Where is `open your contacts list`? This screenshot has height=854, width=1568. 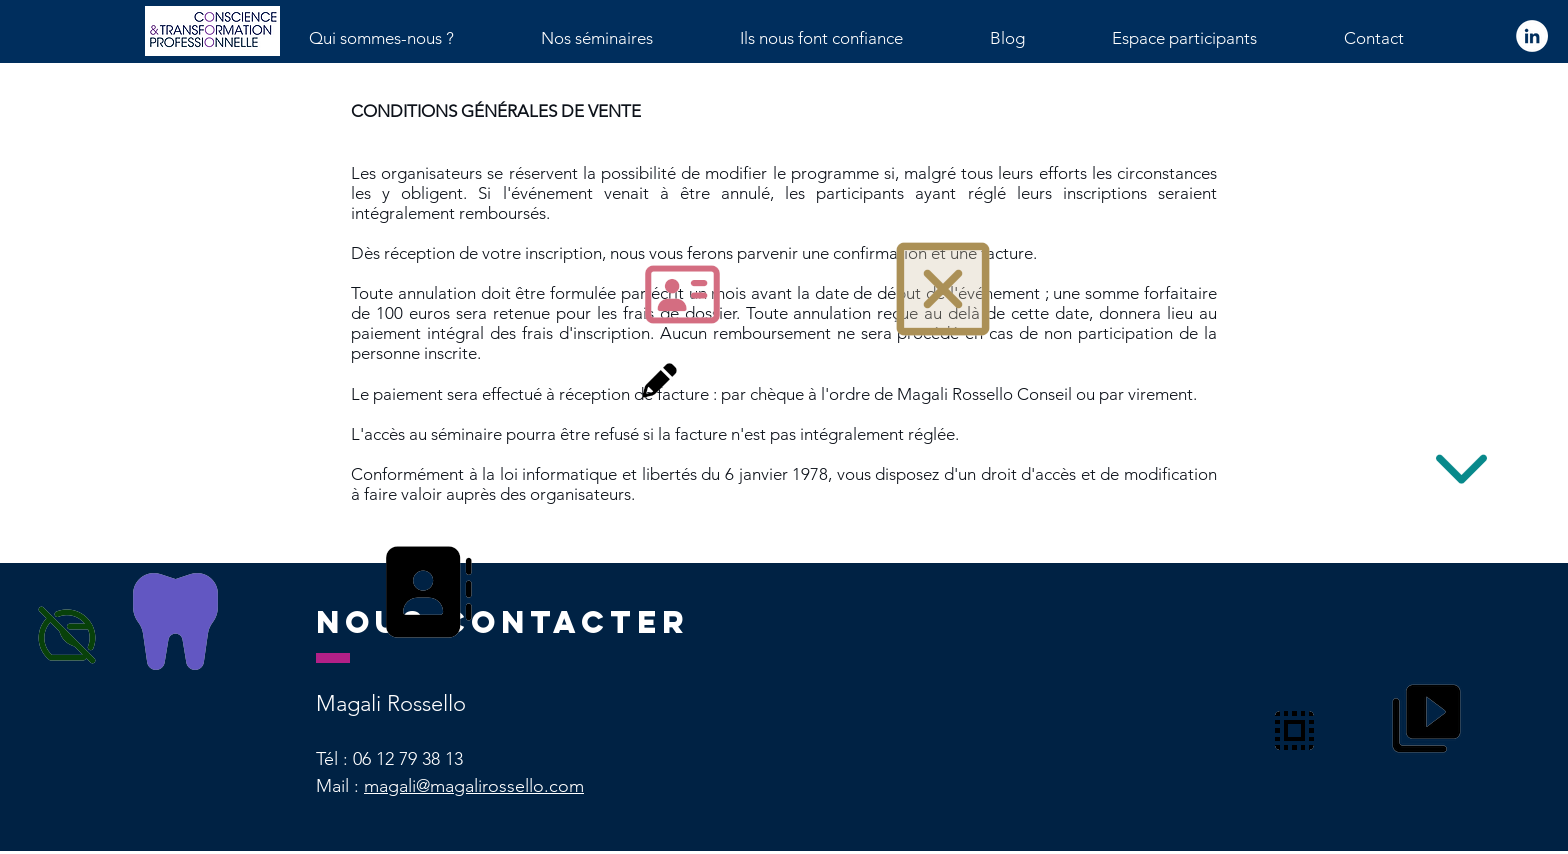 open your contacts list is located at coordinates (426, 592).